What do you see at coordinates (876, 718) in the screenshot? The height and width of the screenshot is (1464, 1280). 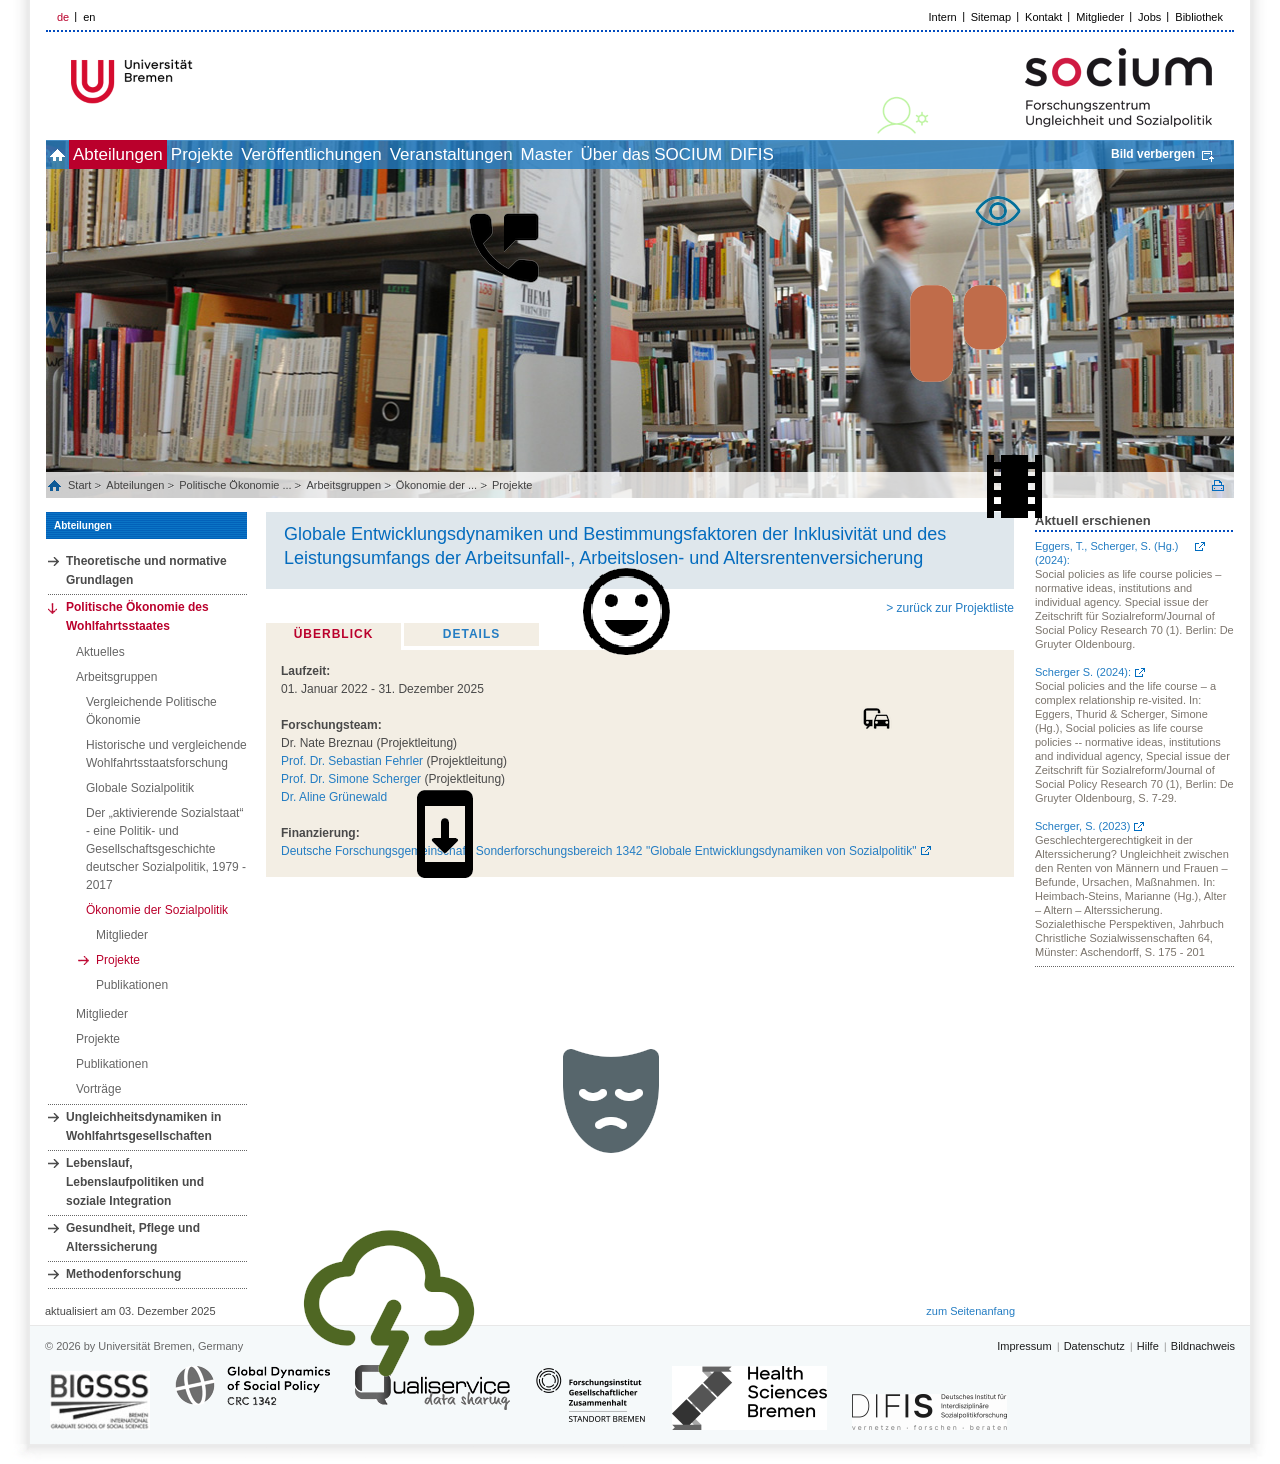 I see `view commute options and routes` at bounding box center [876, 718].